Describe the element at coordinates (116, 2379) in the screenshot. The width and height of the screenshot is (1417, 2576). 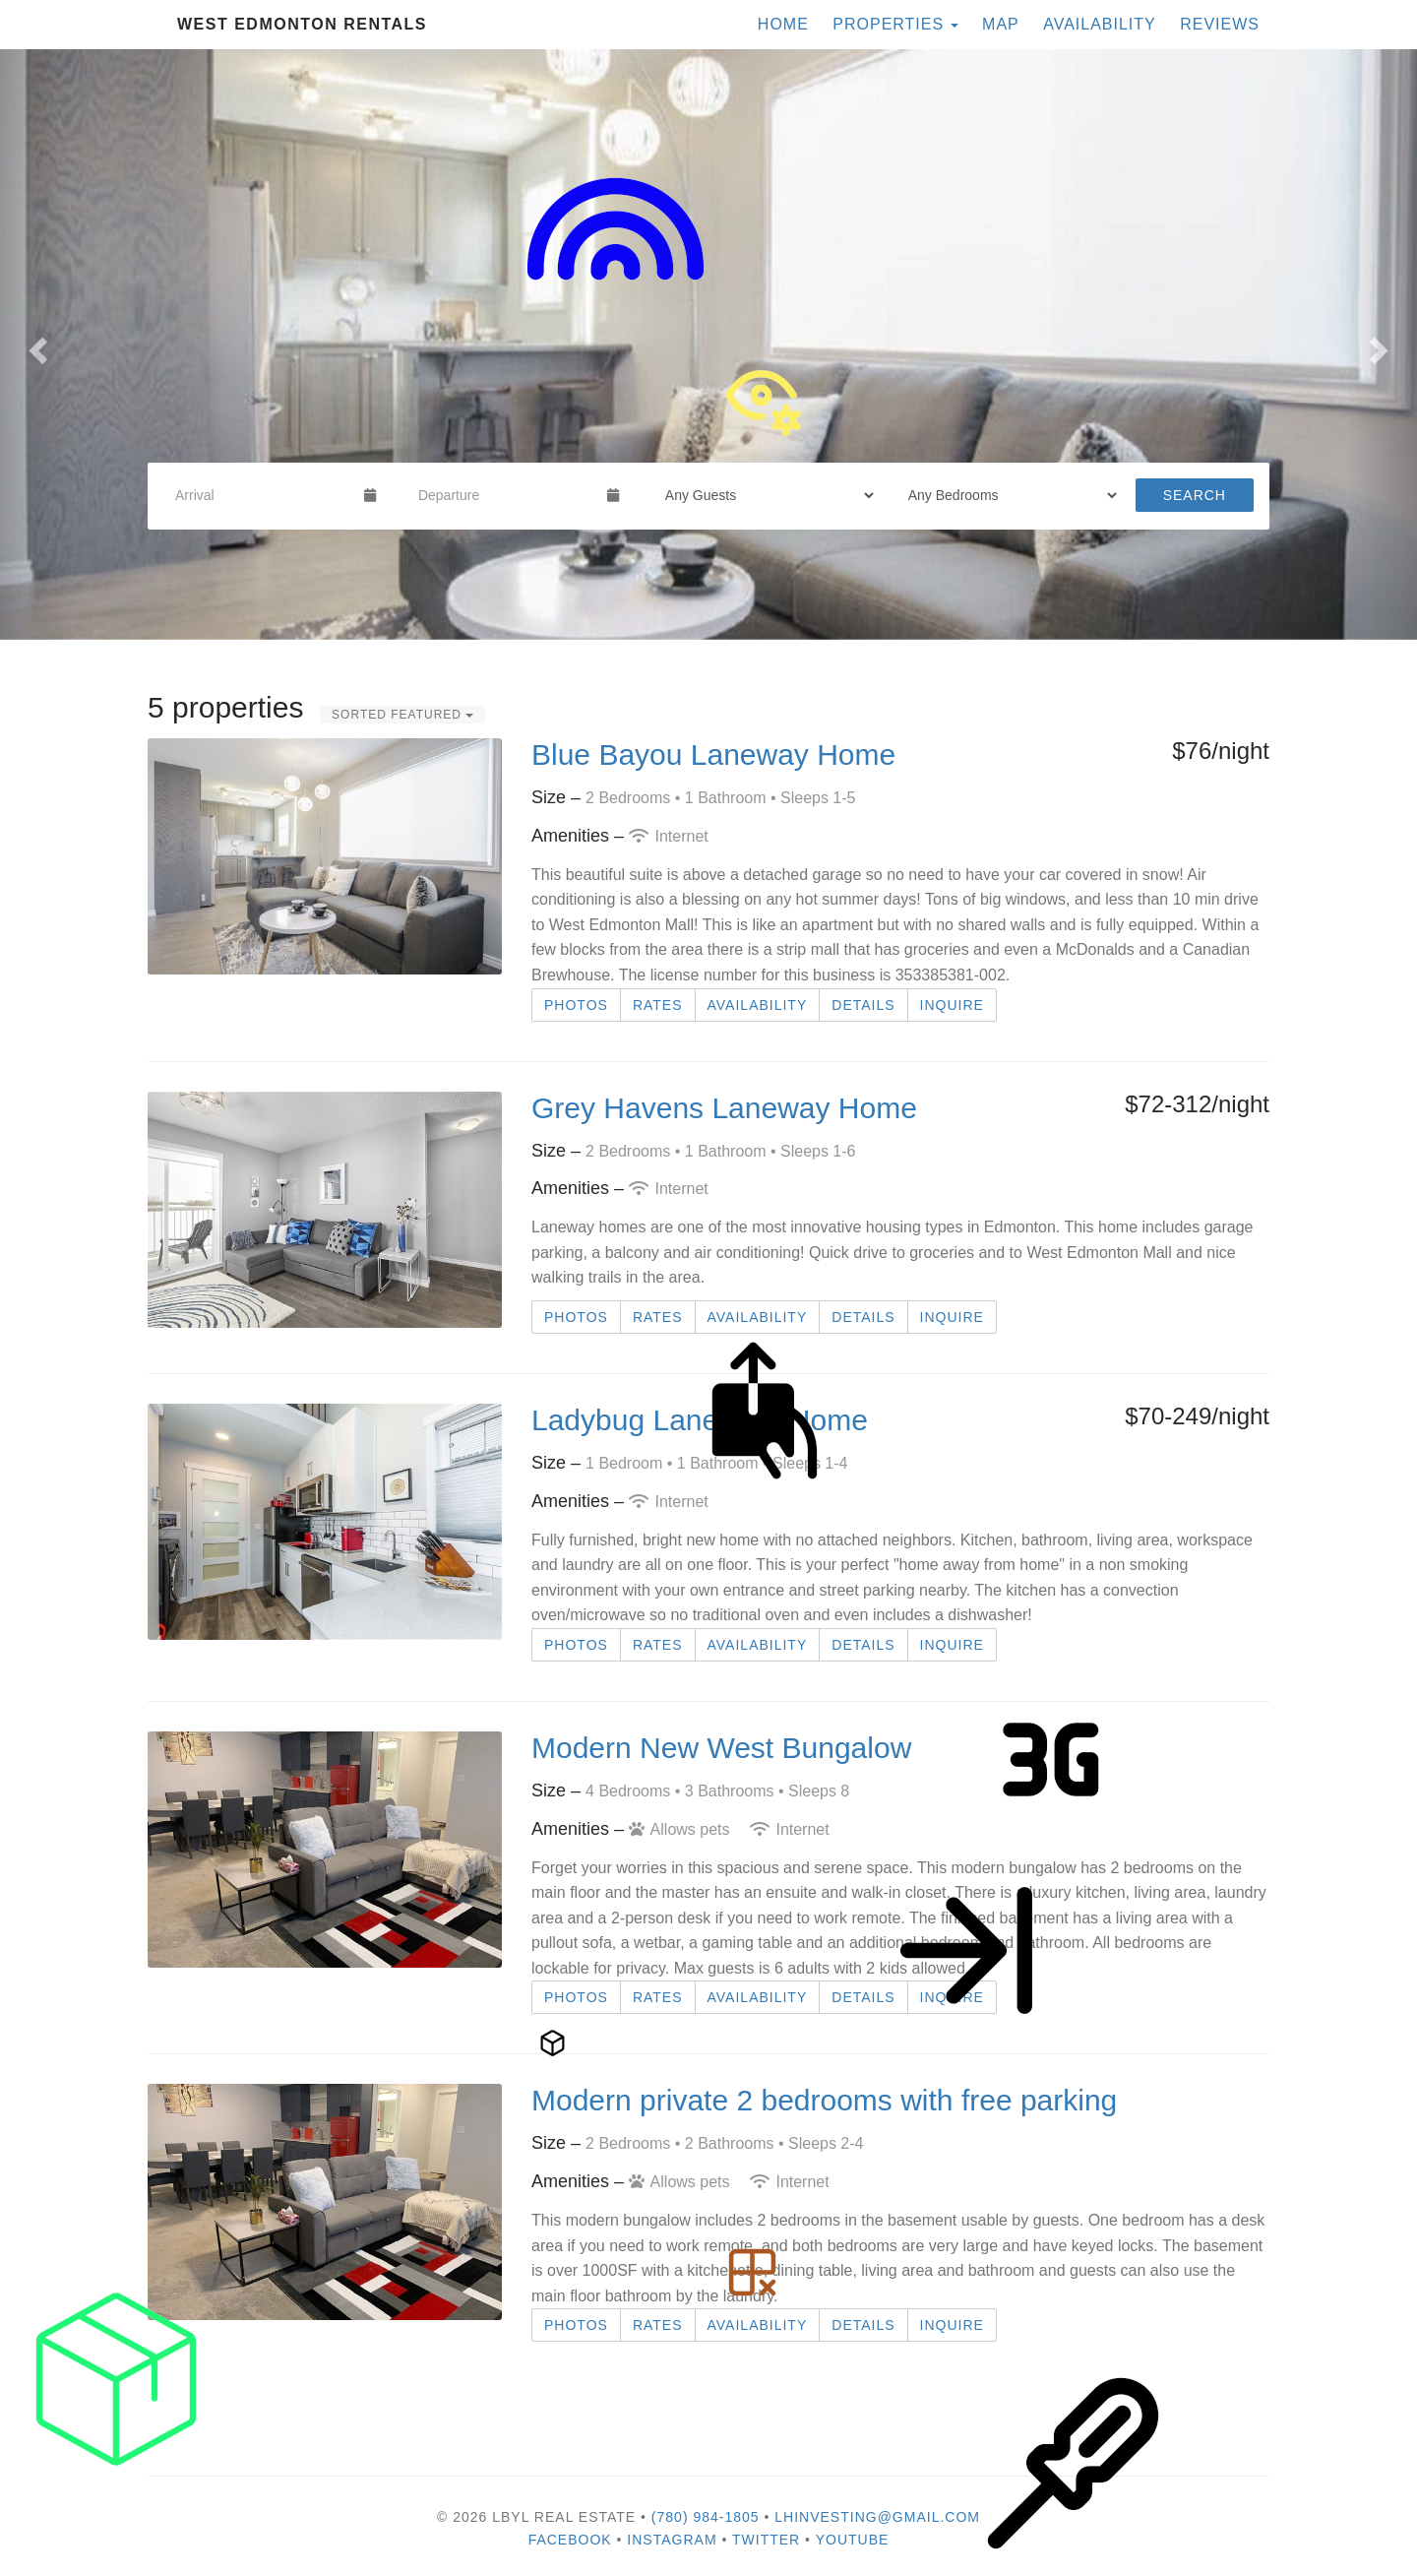
I see `view package or shipment details` at that location.